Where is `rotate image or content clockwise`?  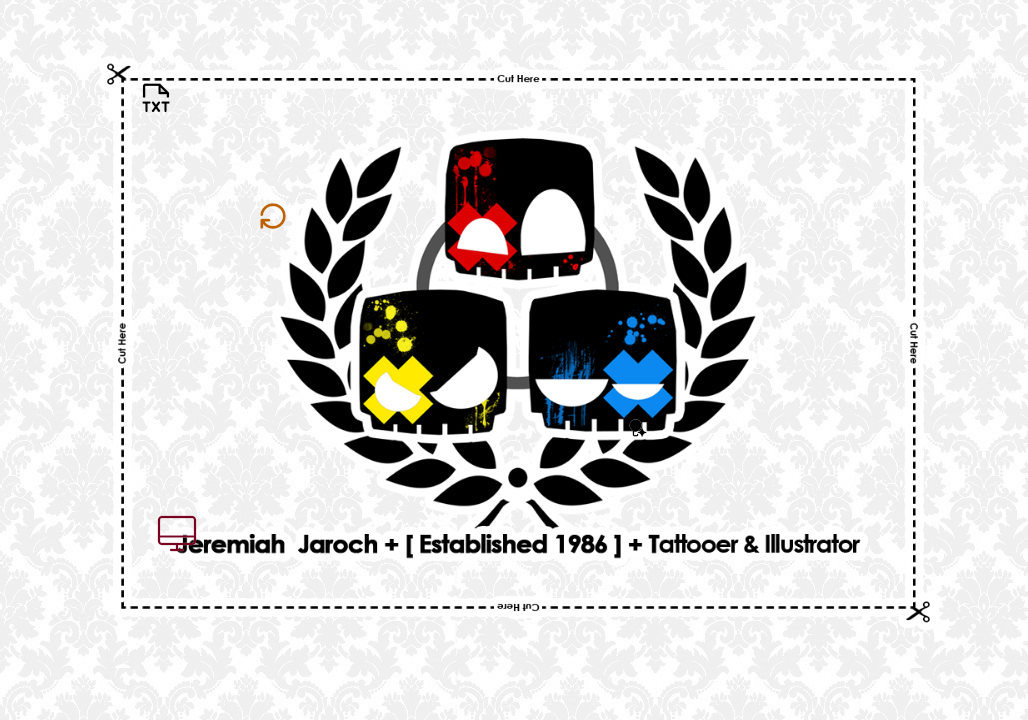
rotate image or content clockwise is located at coordinates (273, 216).